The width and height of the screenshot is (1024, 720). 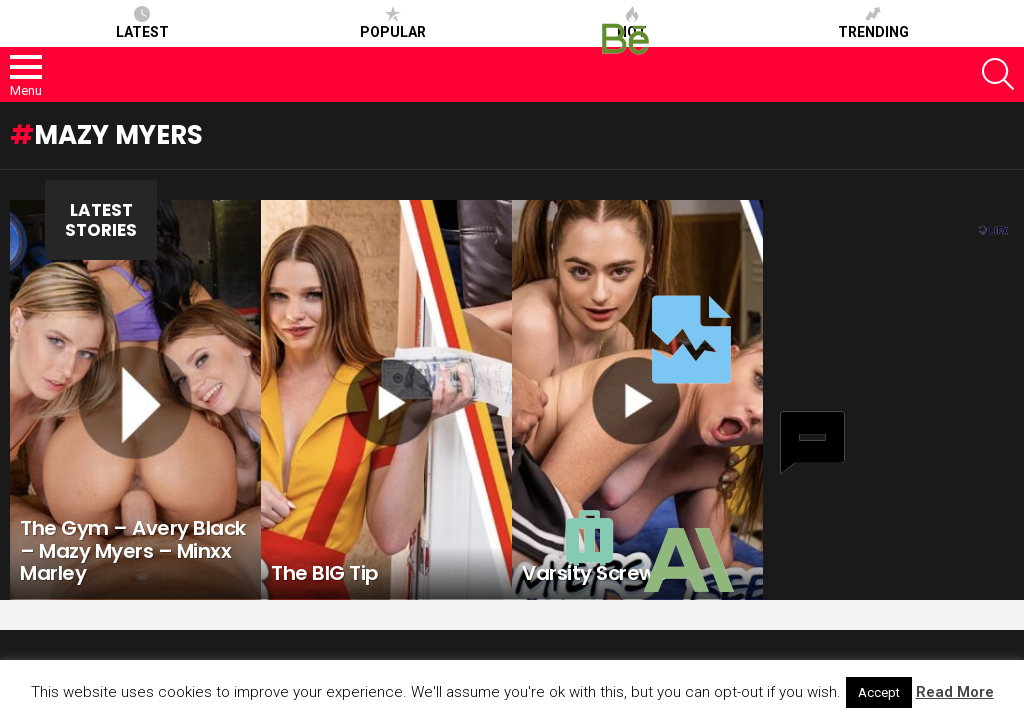 What do you see at coordinates (993, 230) in the screenshot?
I see `open the LIFX smart lighting app` at bounding box center [993, 230].